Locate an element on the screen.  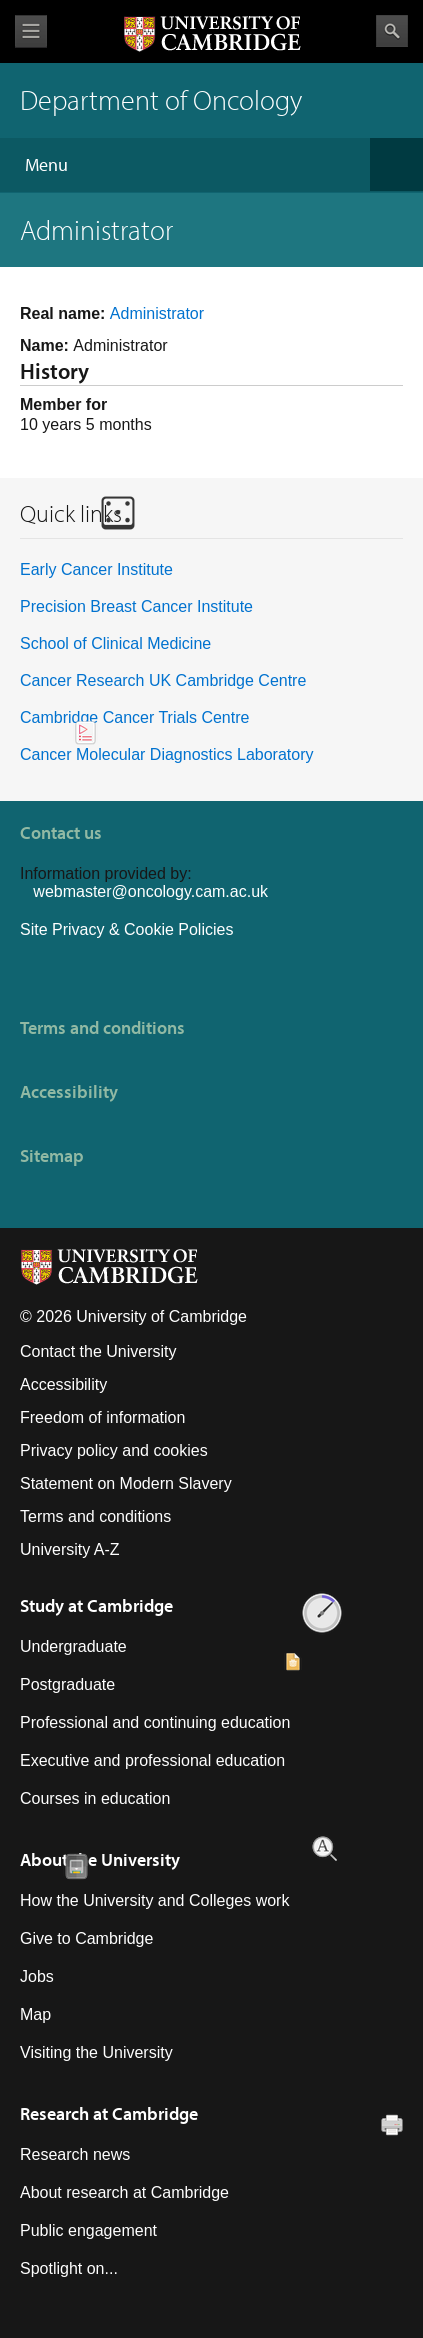
open sysprof system profiler is located at coordinates (322, 1613).